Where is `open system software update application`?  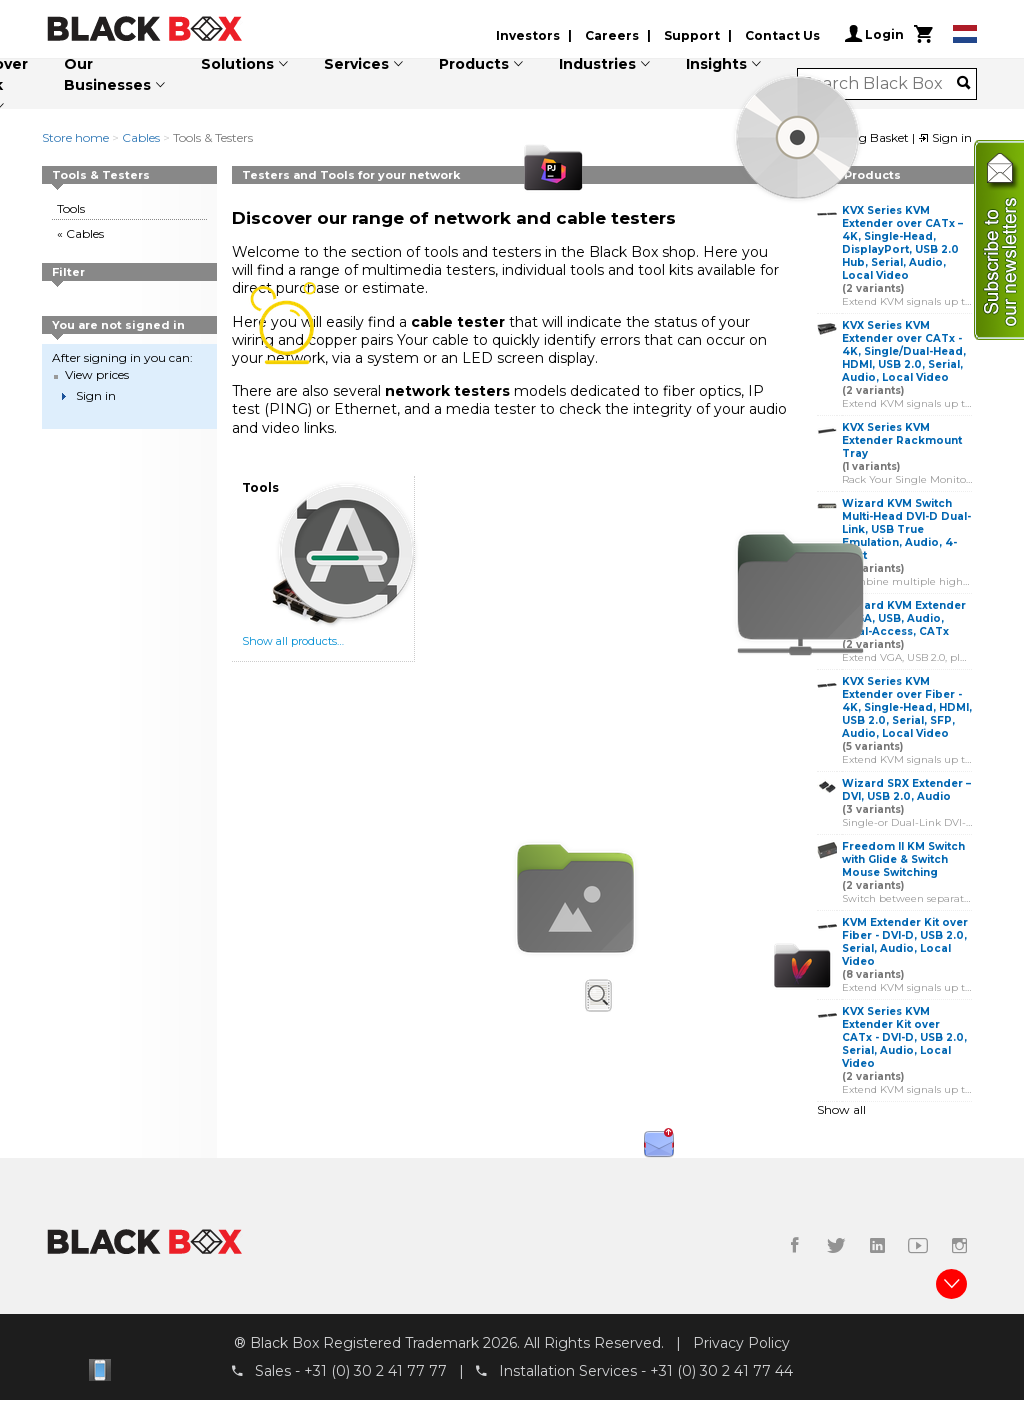 open system software update application is located at coordinates (347, 552).